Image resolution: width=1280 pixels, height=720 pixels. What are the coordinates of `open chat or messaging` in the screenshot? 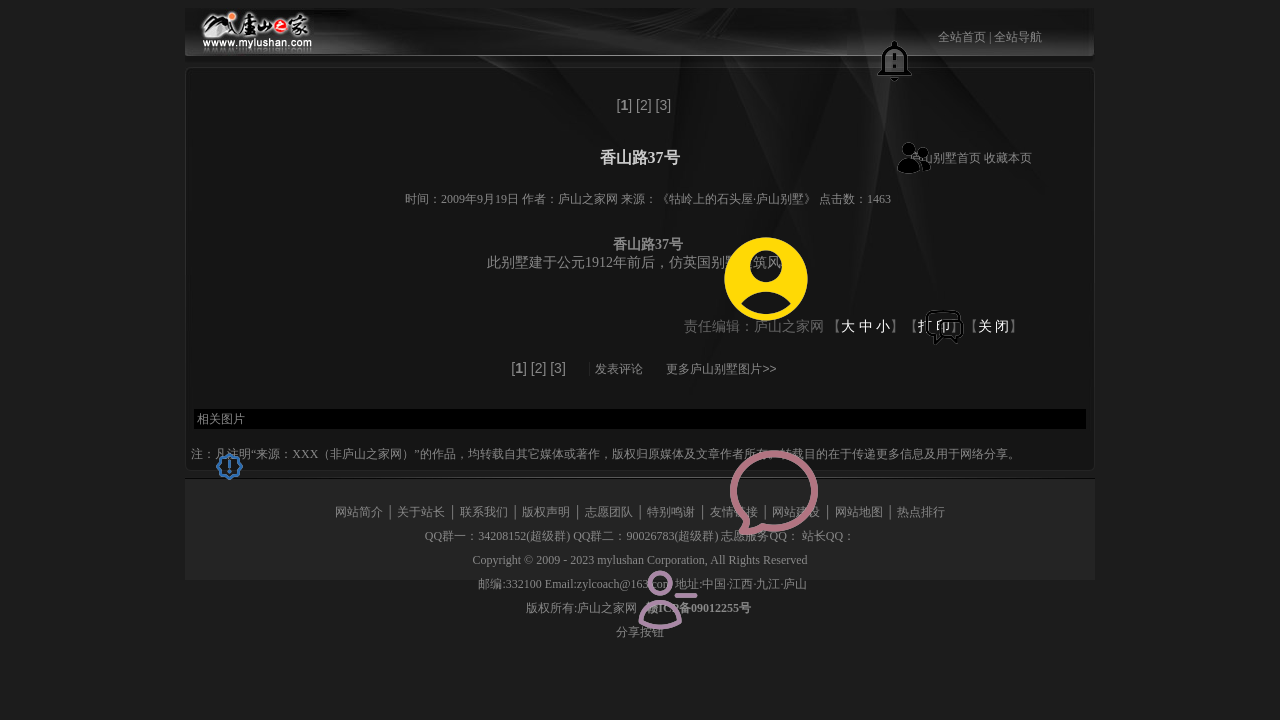 It's located at (774, 491).